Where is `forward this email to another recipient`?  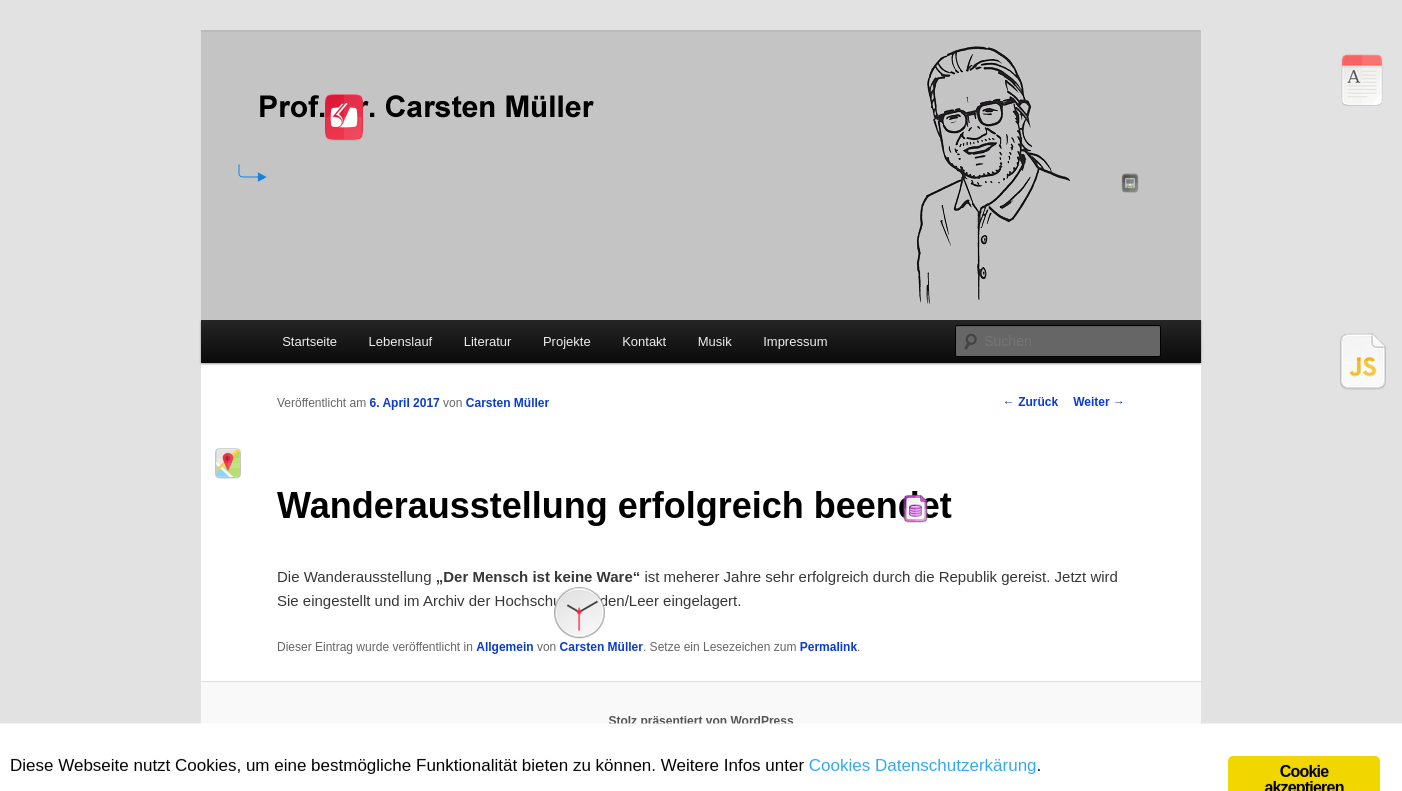 forward this email to another recipient is located at coordinates (253, 171).